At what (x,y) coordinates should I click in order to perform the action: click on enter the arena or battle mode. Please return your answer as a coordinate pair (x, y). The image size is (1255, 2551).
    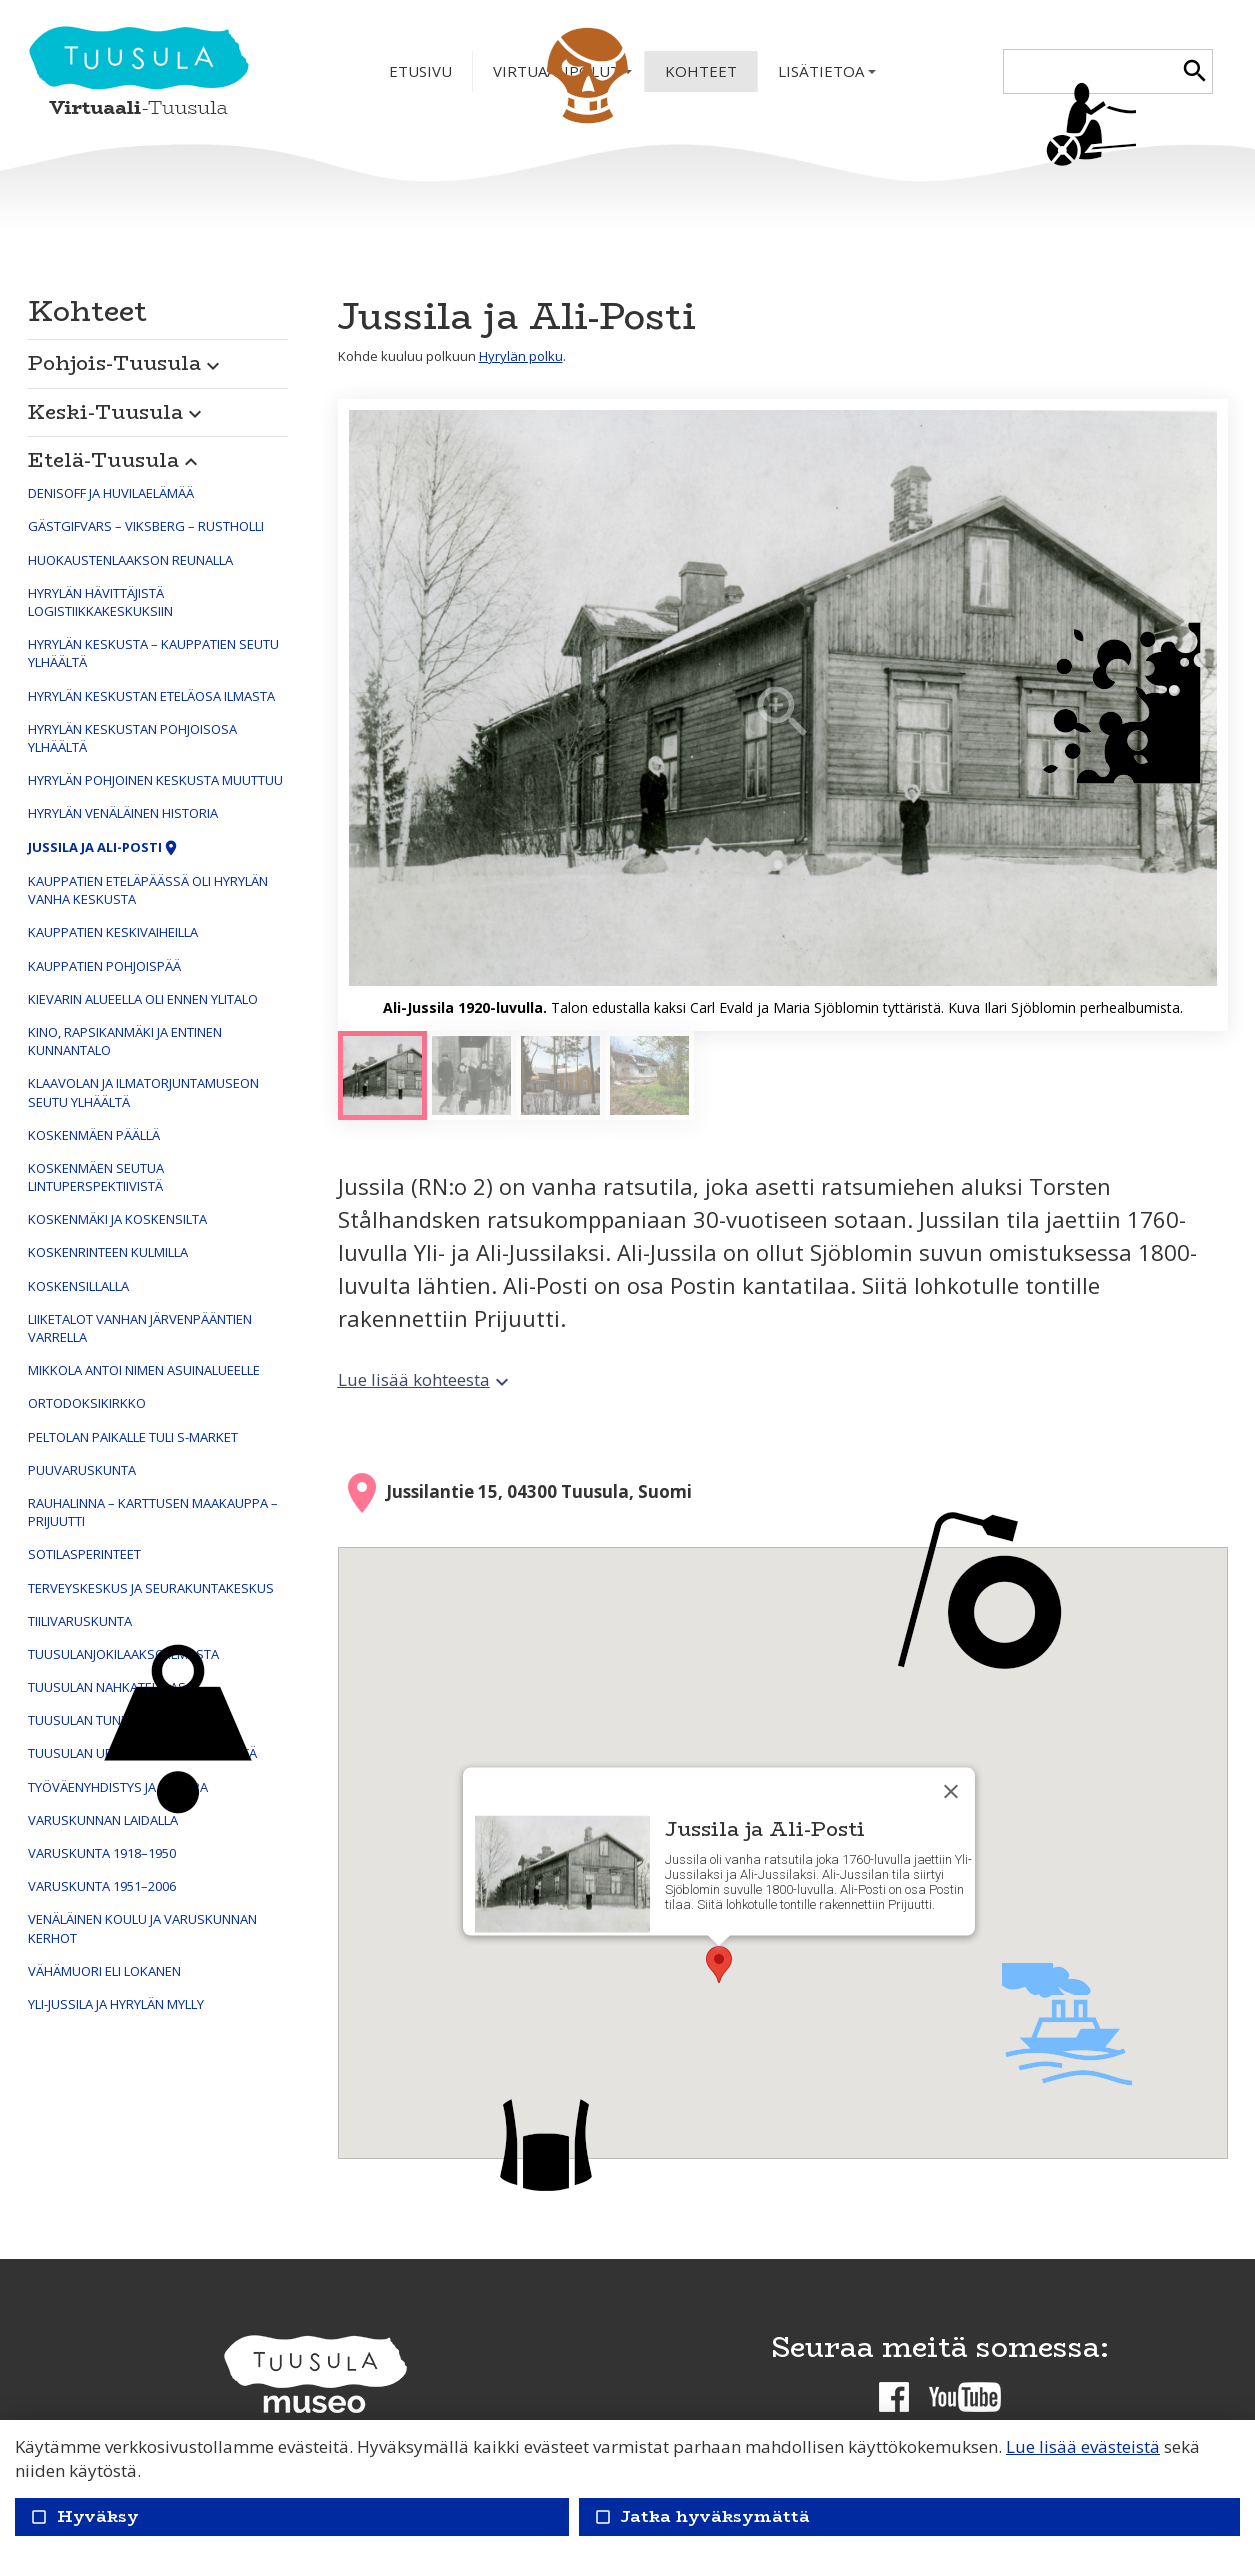
    Looking at the image, I should click on (546, 2145).